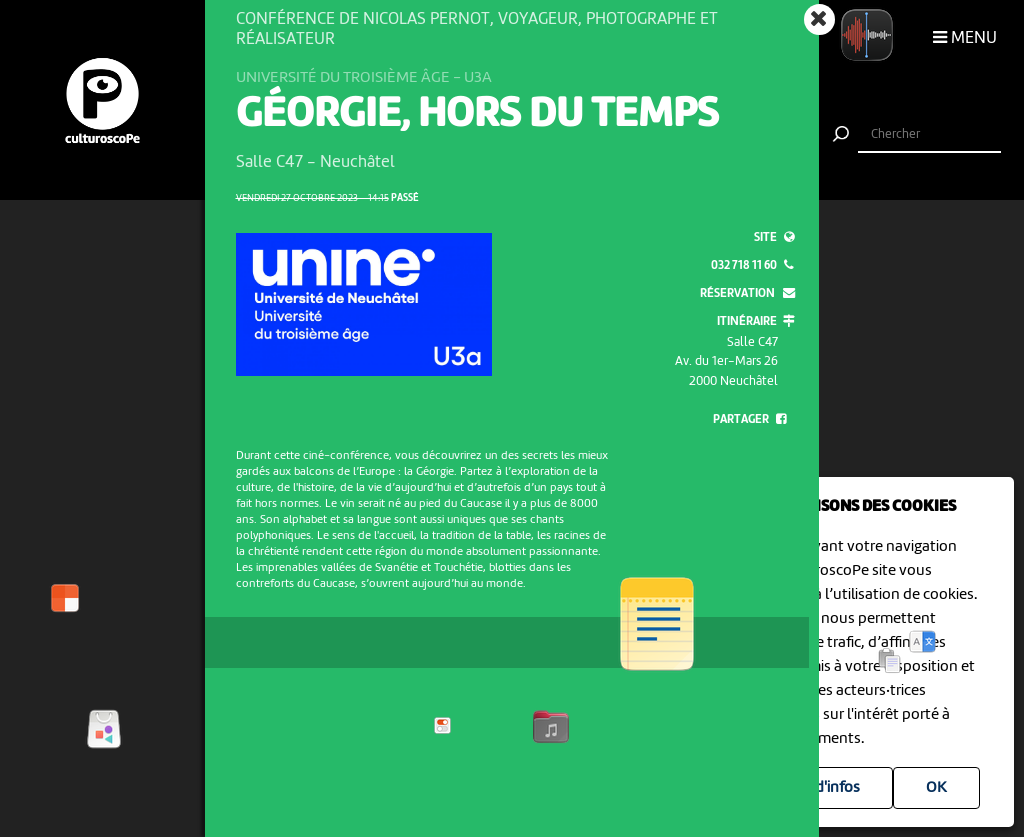  What do you see at coordinates (65, 598) in the screenshot?
I see `switch to the bottom-right workspace` at bounding box center [65, 598].